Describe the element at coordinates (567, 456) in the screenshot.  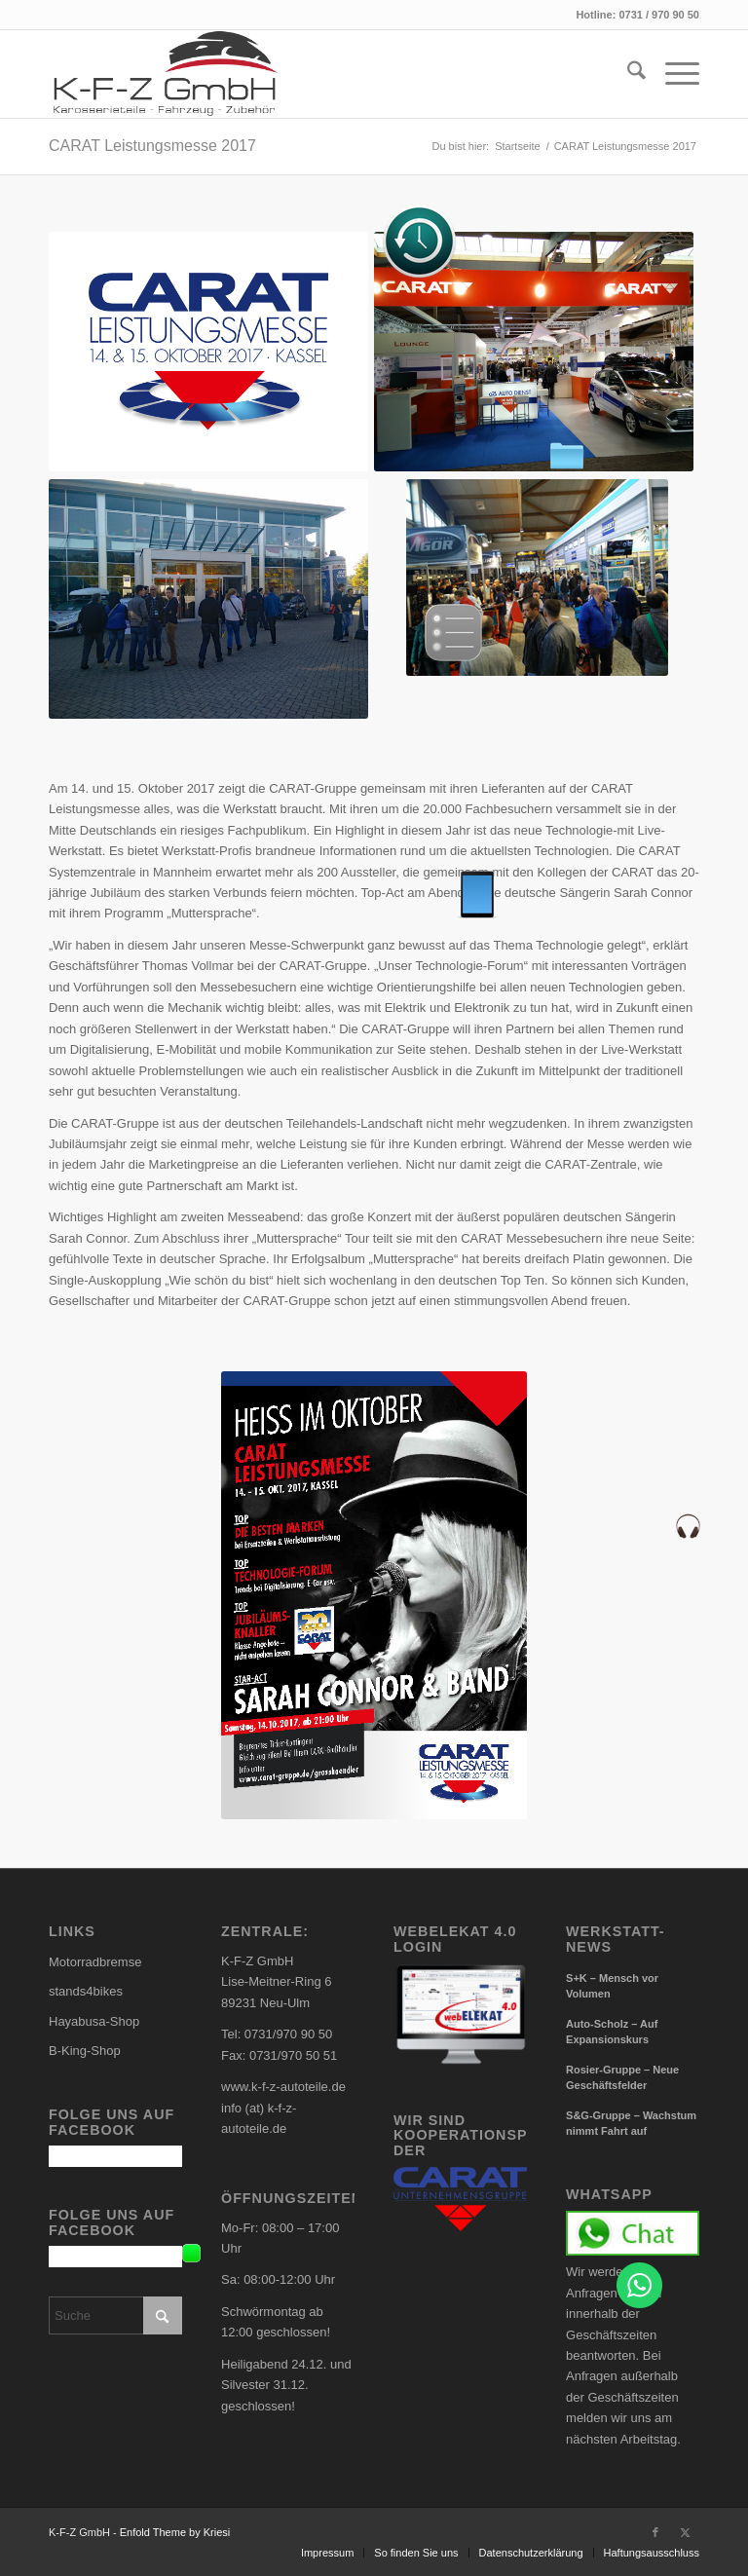
I see `open folder to view contents` at that location.